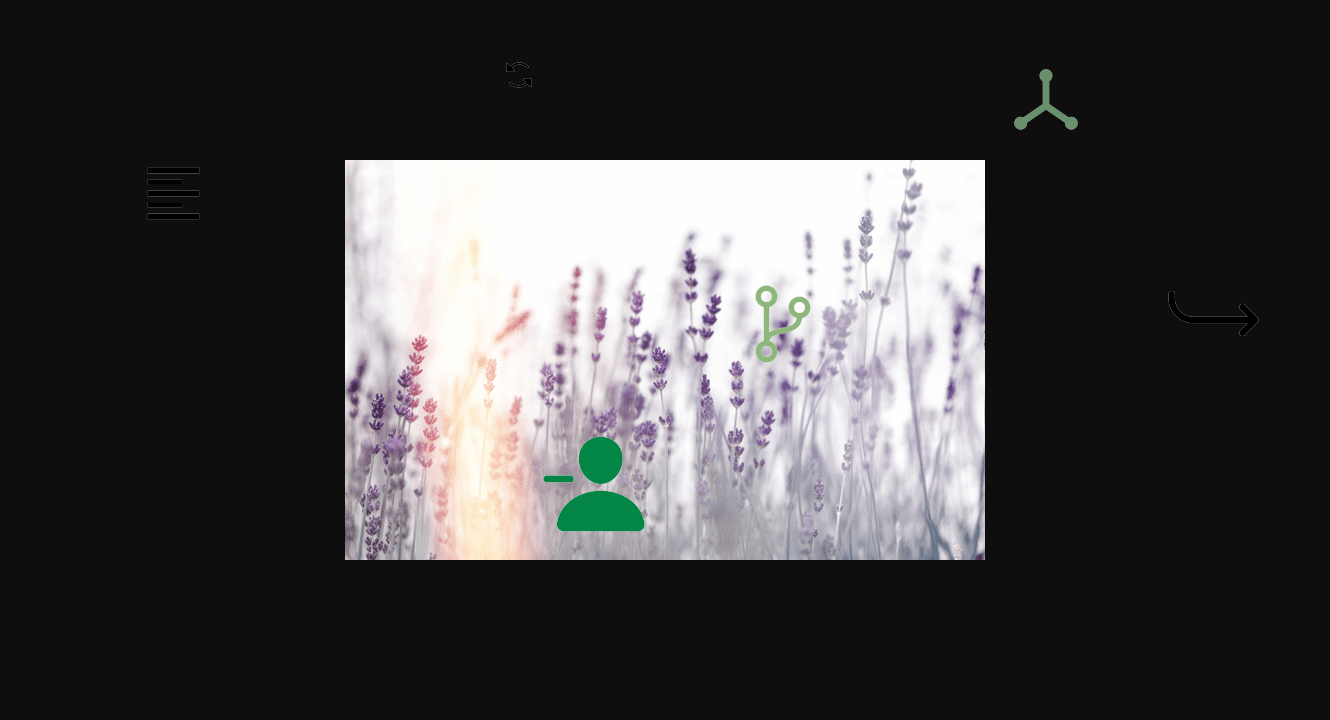  What do you see at coordinates (1213, 313) in the screenshot?
I see `forward or redirect a message` at bounding box center [1213, 313].